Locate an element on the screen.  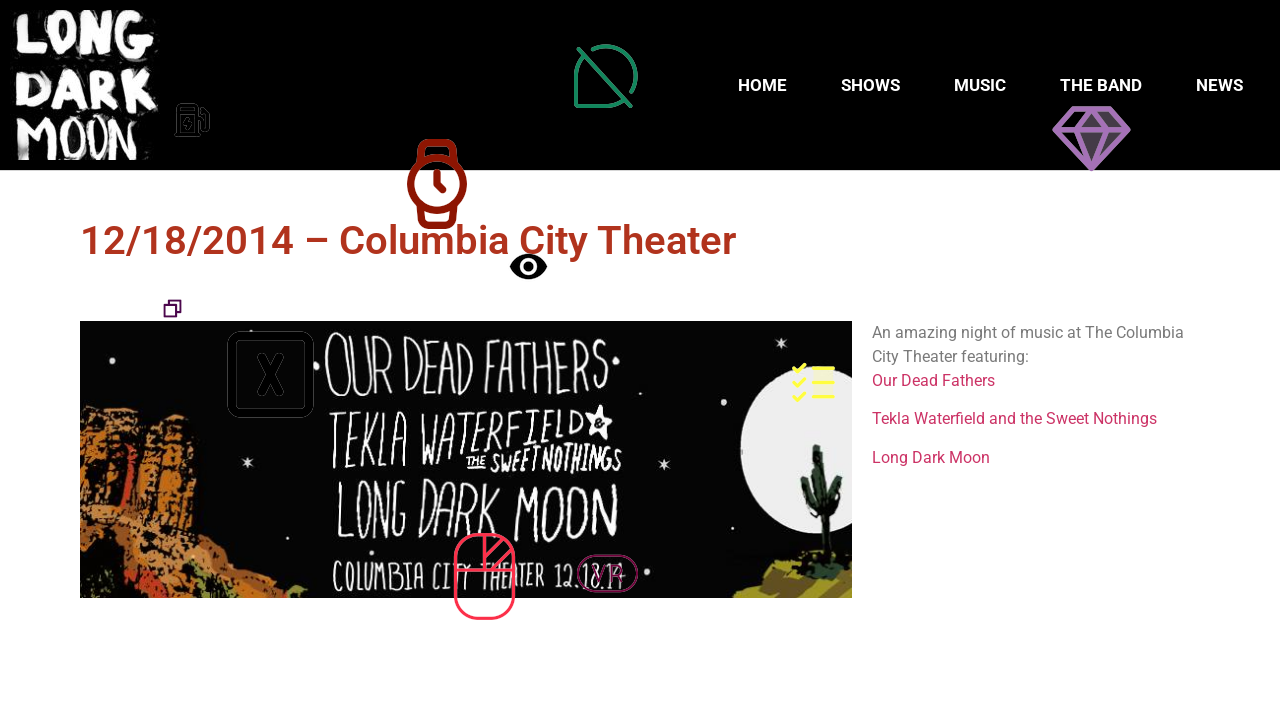
mute or disable chat notifications is located at coordinates (604, 77).